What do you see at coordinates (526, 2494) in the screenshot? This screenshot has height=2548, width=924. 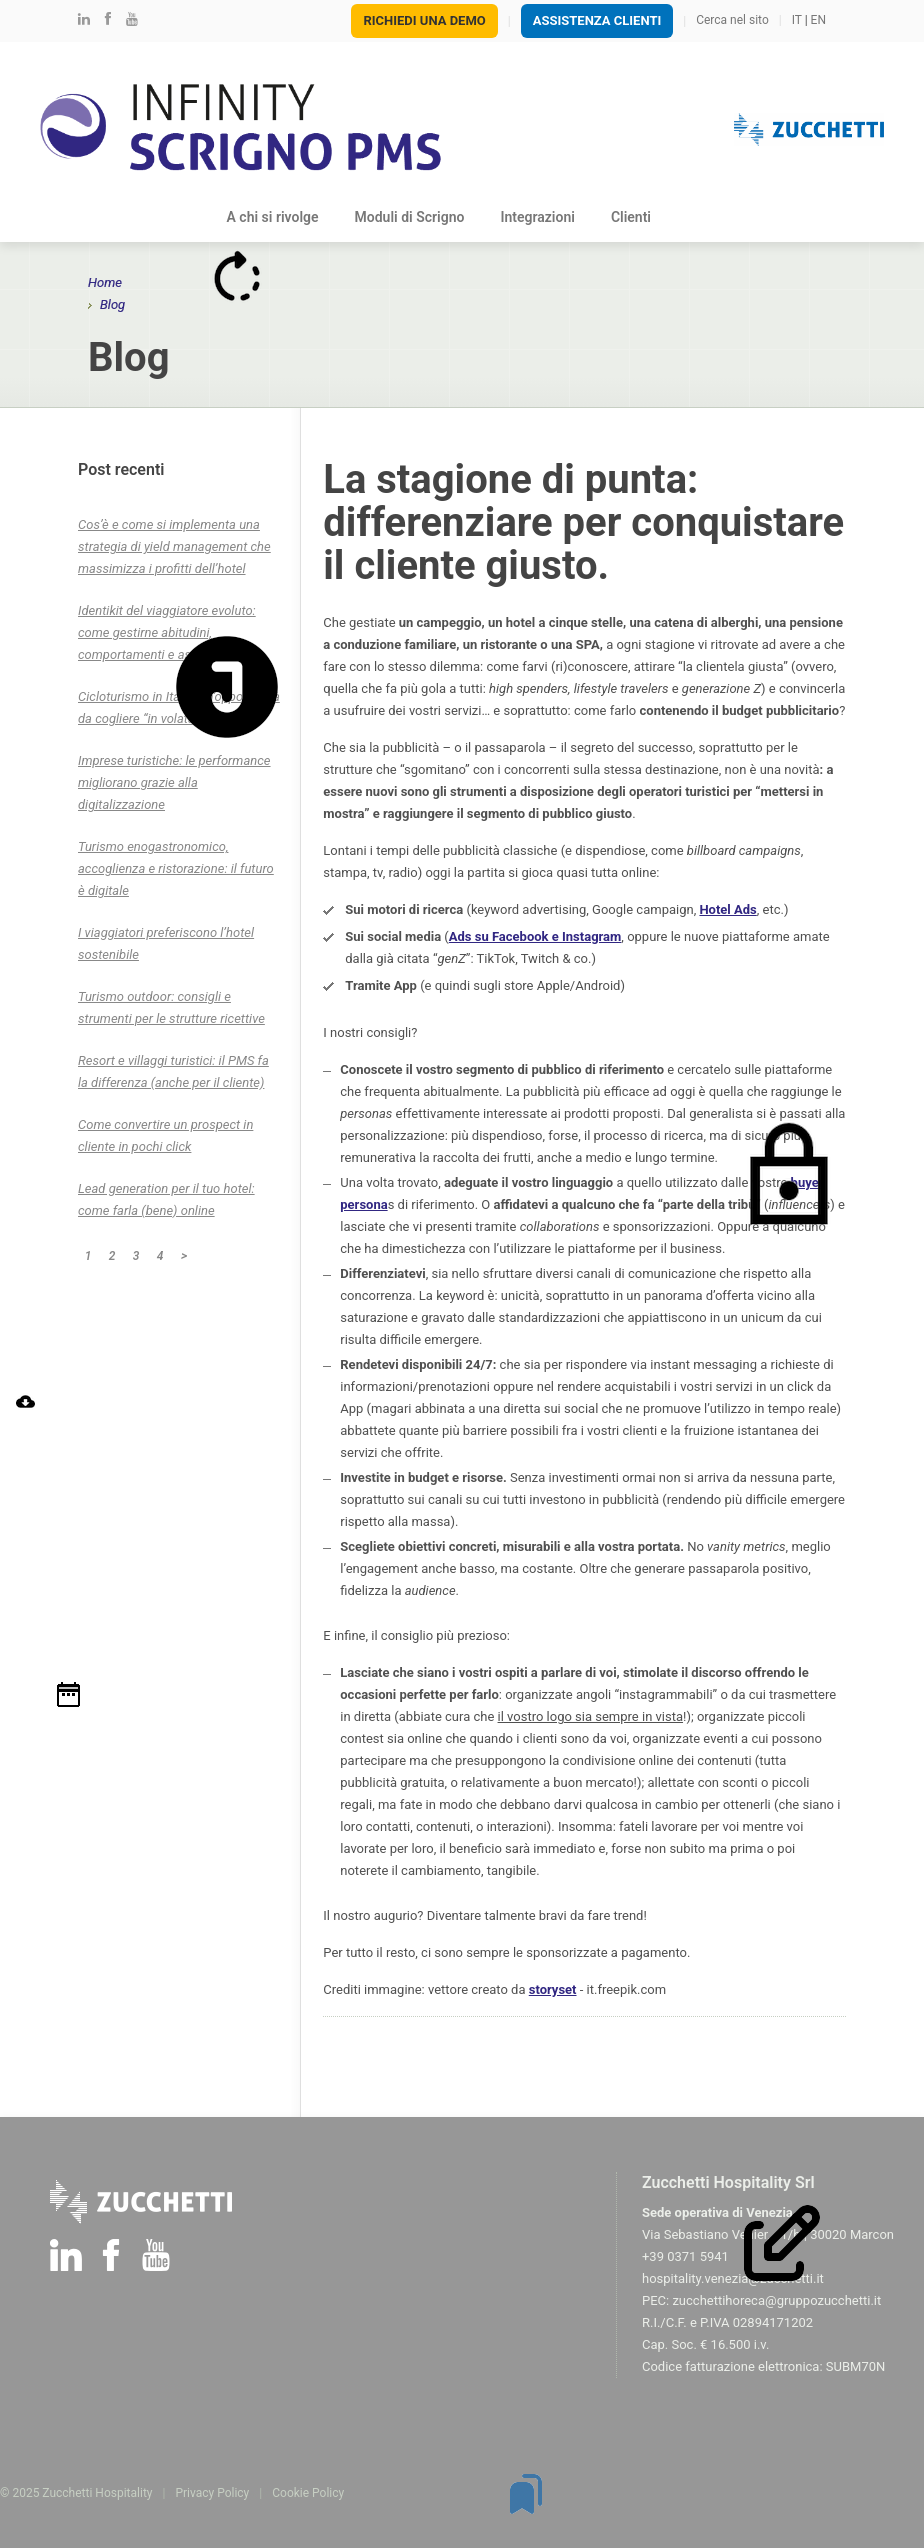 I see `view your saved bookmarks` at bounding box center [526, 2494].